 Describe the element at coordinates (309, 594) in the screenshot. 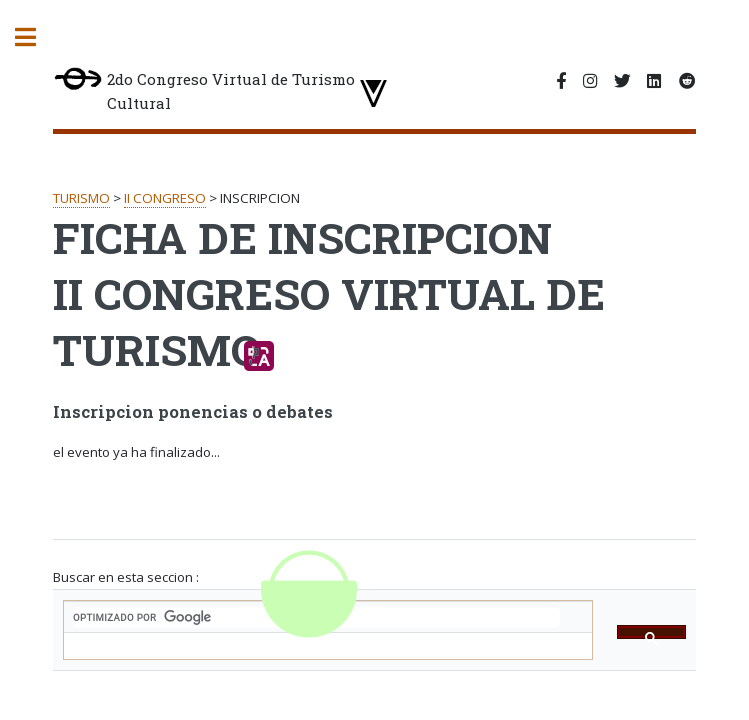

I see `umami analytics platform logo` at that location.